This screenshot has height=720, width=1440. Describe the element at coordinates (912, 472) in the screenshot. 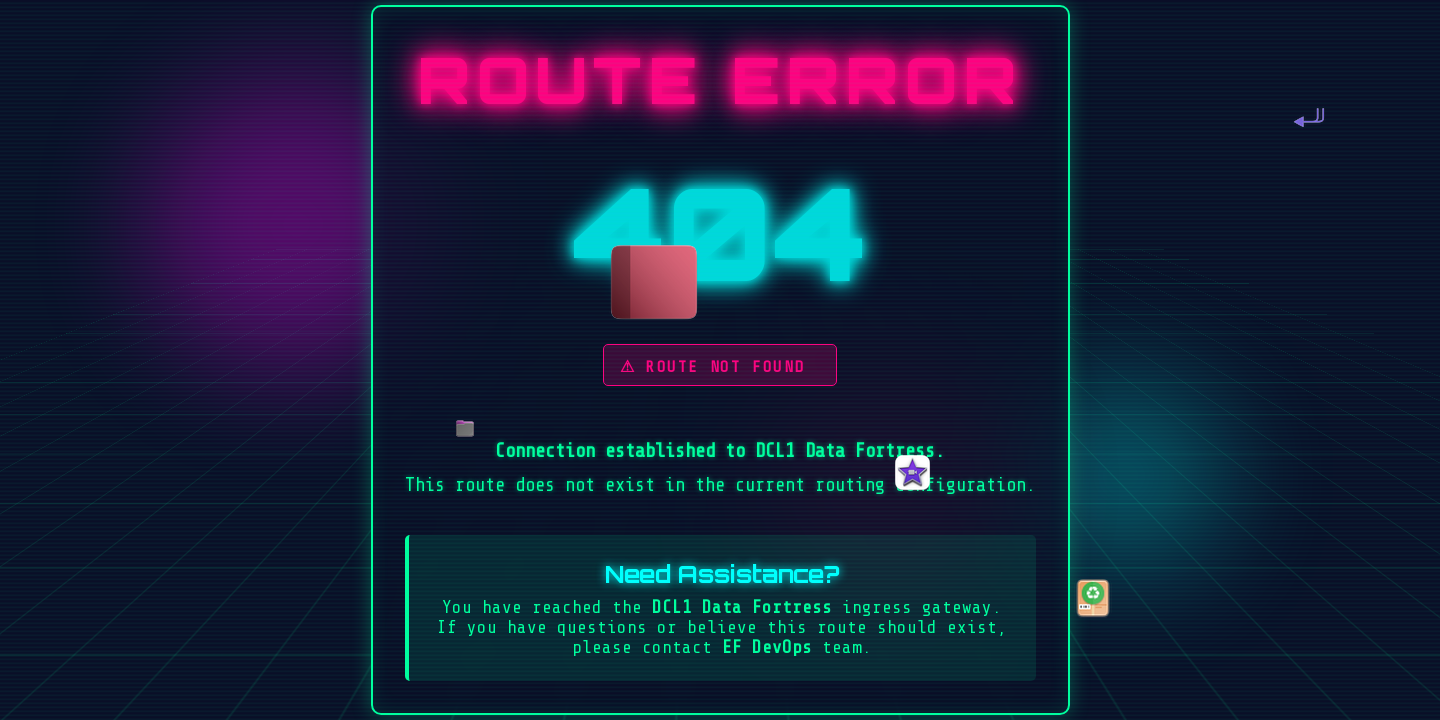

I see `open iMovie video editing application` at that location.